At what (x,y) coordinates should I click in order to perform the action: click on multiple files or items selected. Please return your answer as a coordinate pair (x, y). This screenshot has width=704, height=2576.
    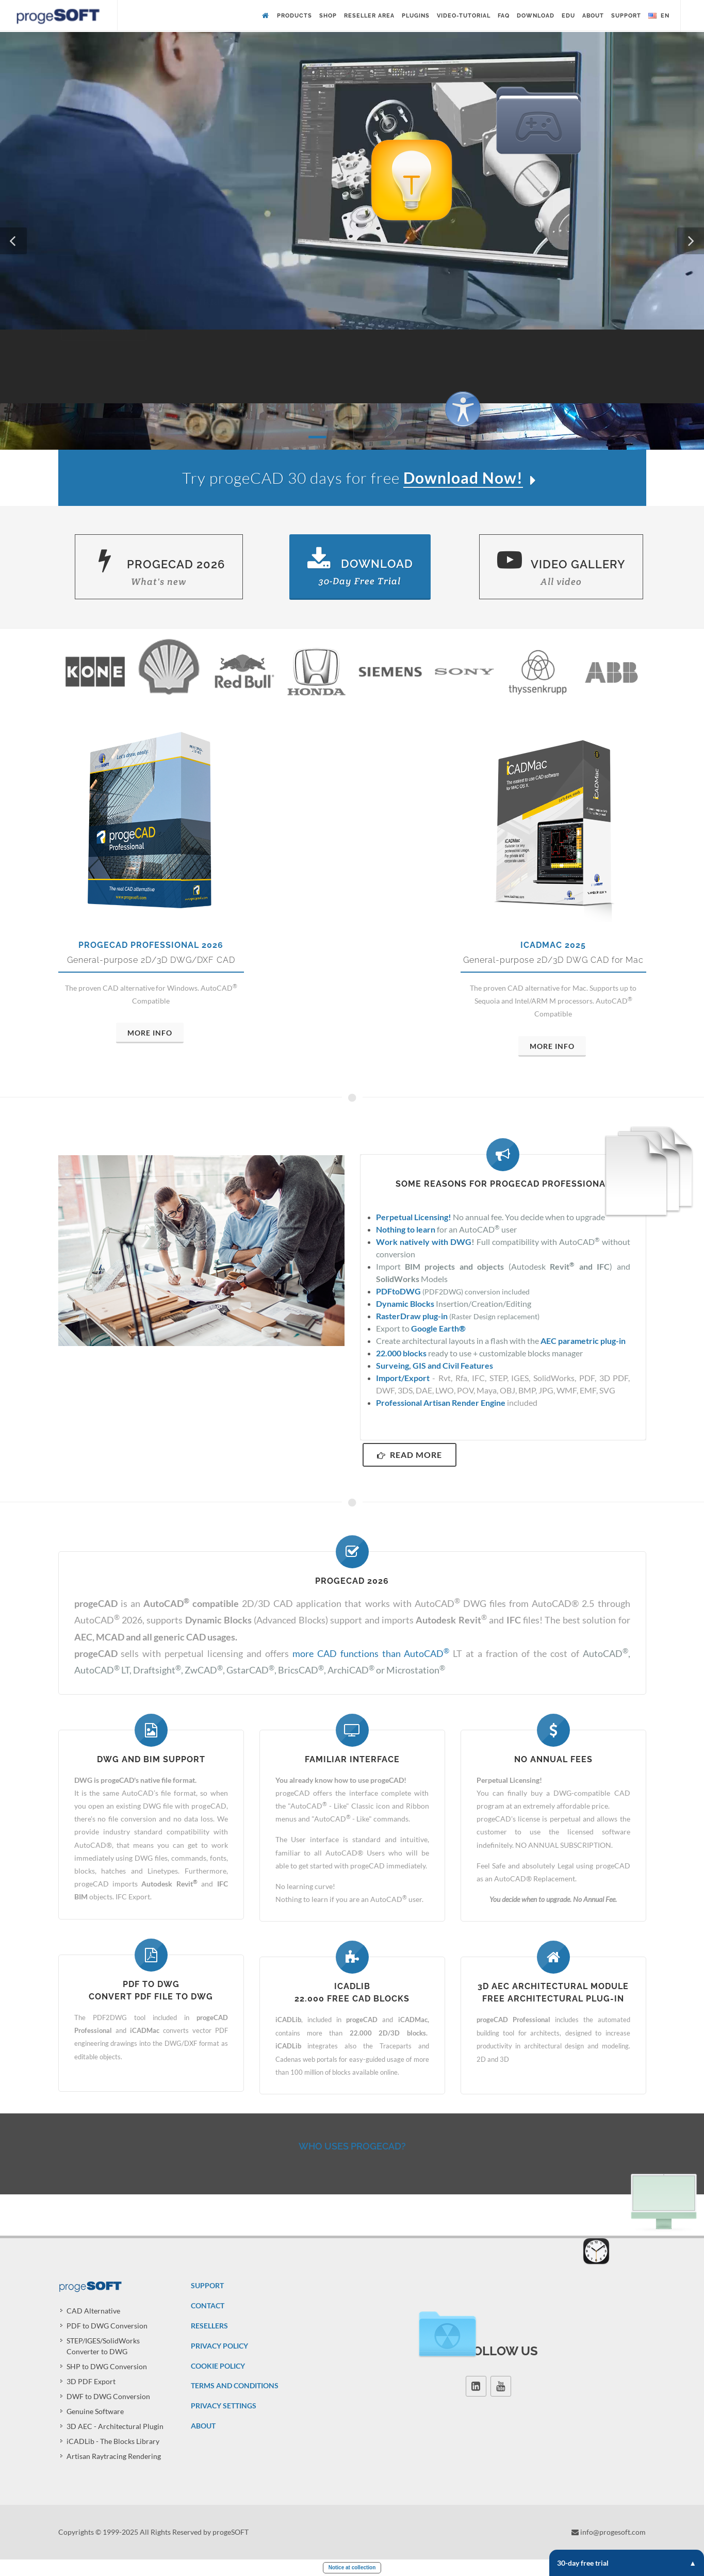
    Looking at the image, I should click on (648, 1172).